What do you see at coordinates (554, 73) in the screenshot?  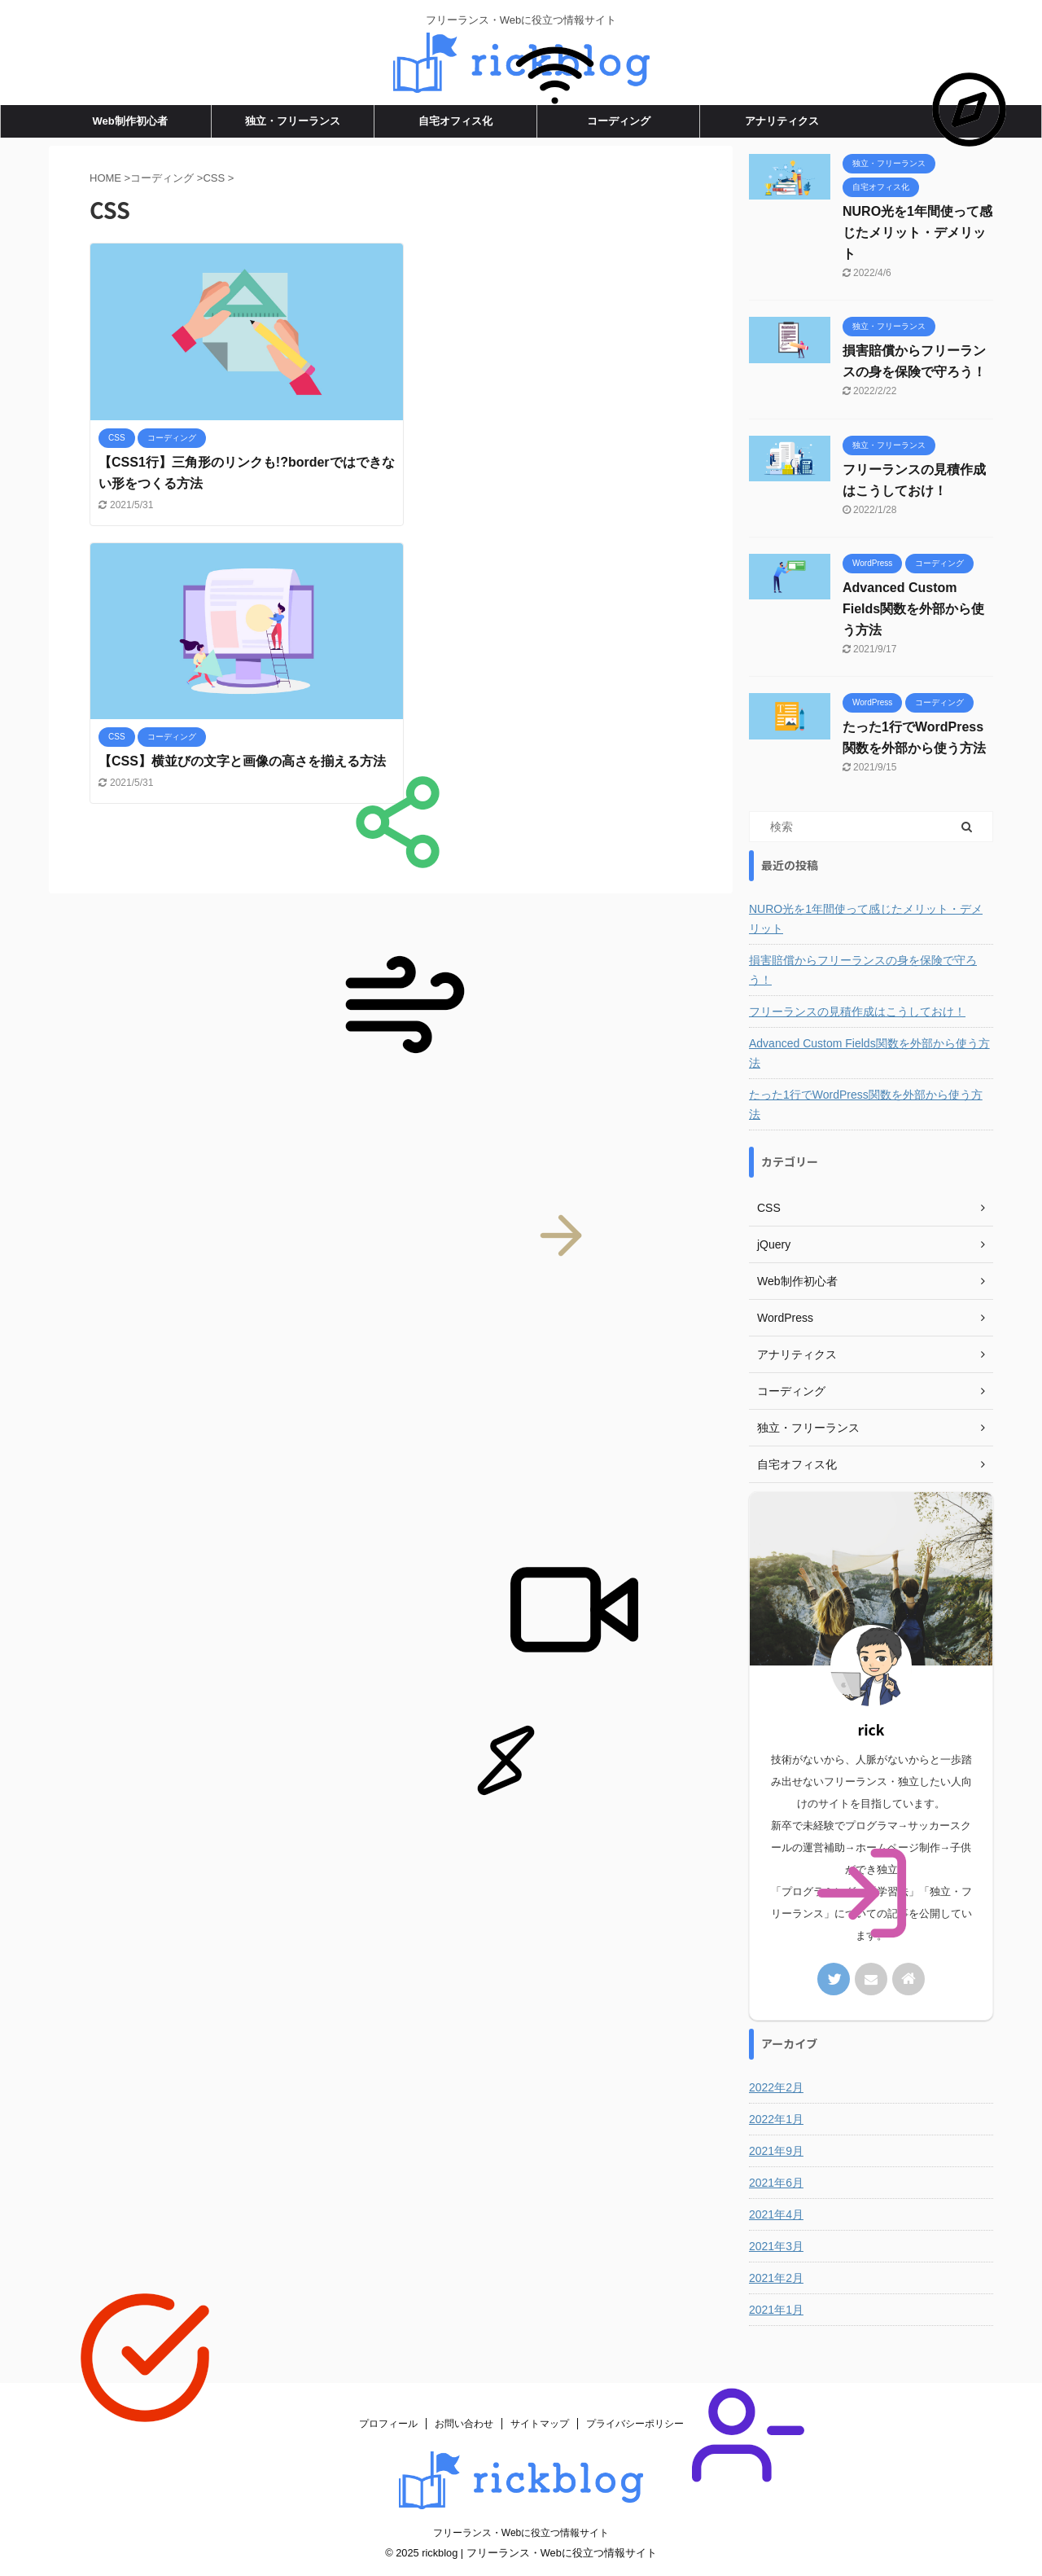 I see `view wireless network connection status` at bounding box center [554, 73].